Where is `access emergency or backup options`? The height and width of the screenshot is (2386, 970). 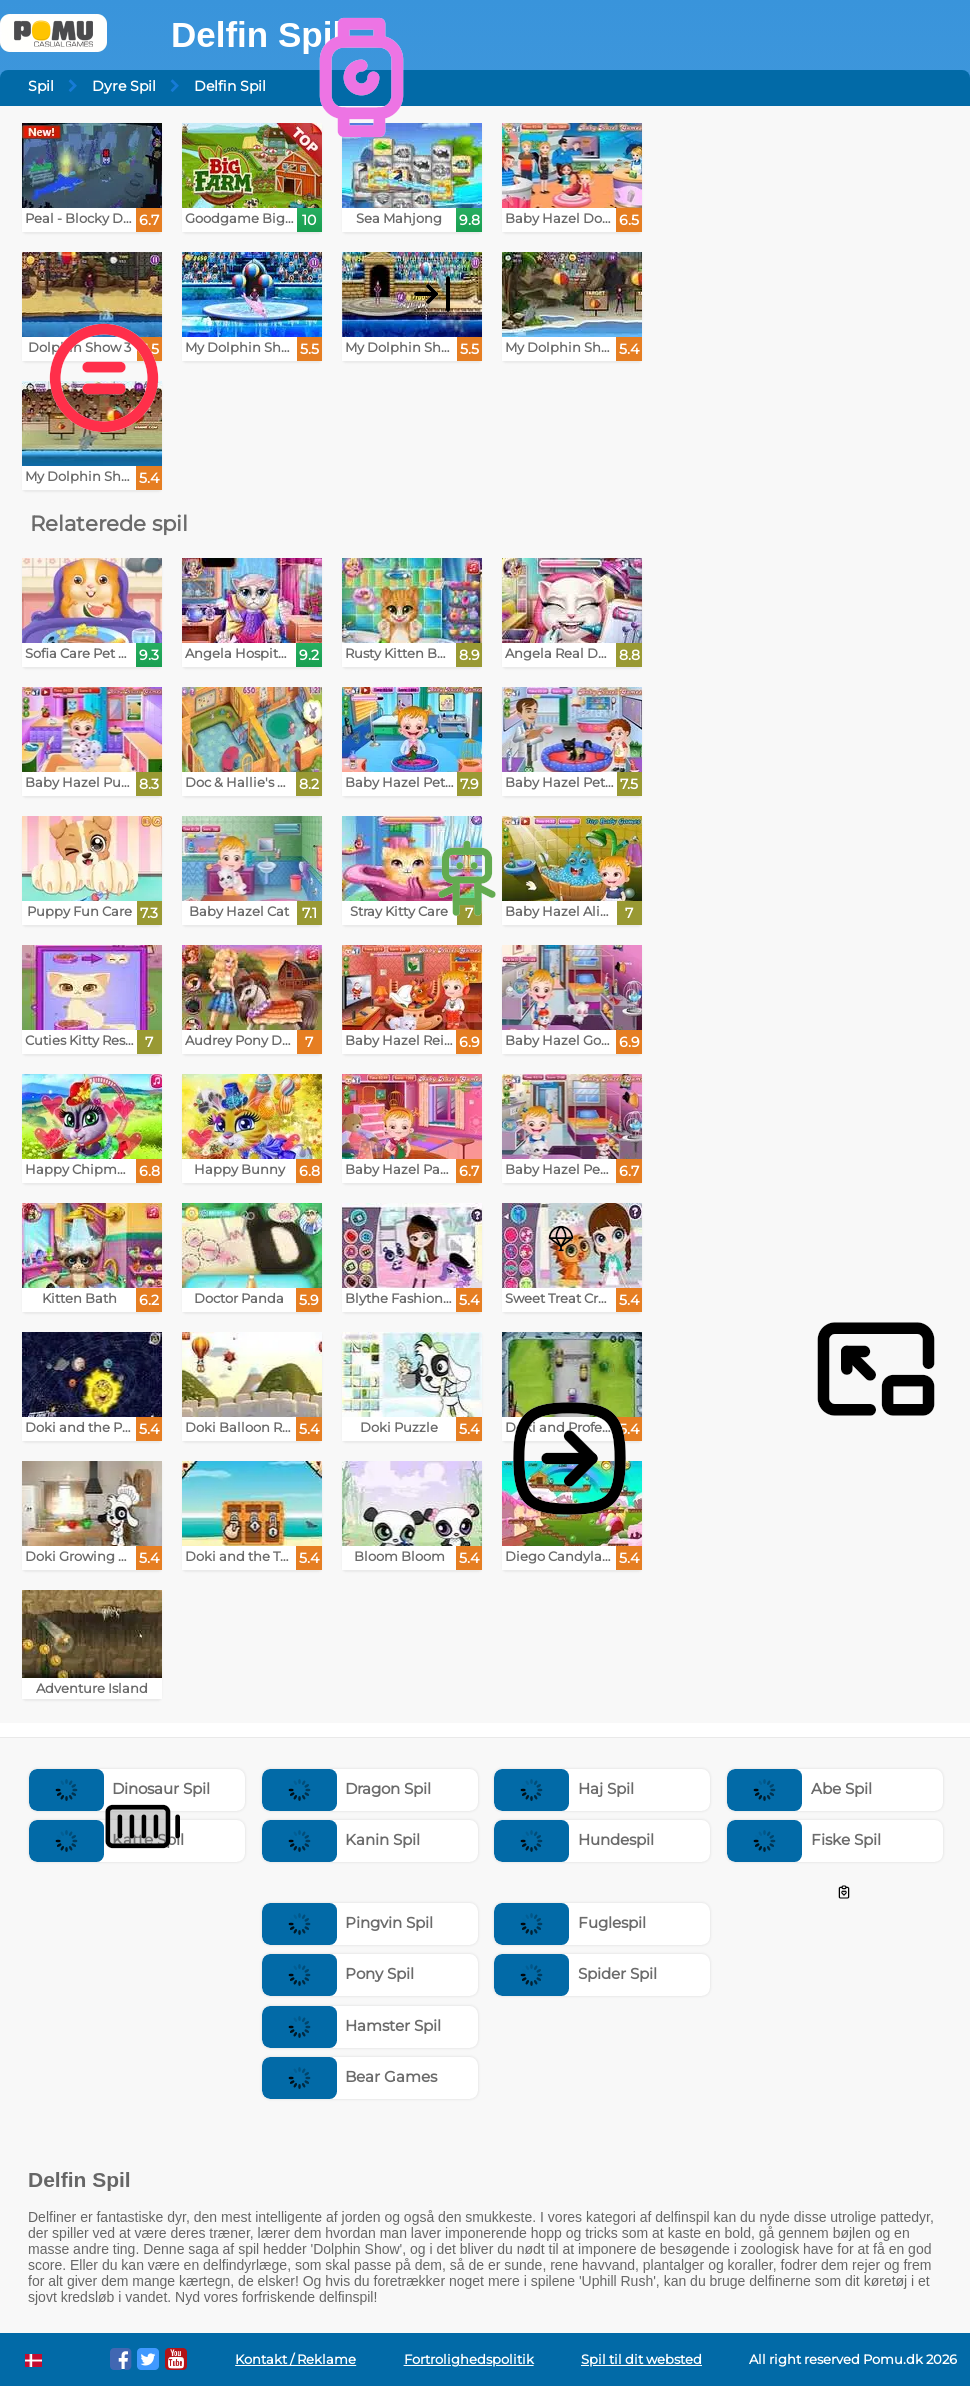 access emergency or backup options is located at coordinates (561, 1239).